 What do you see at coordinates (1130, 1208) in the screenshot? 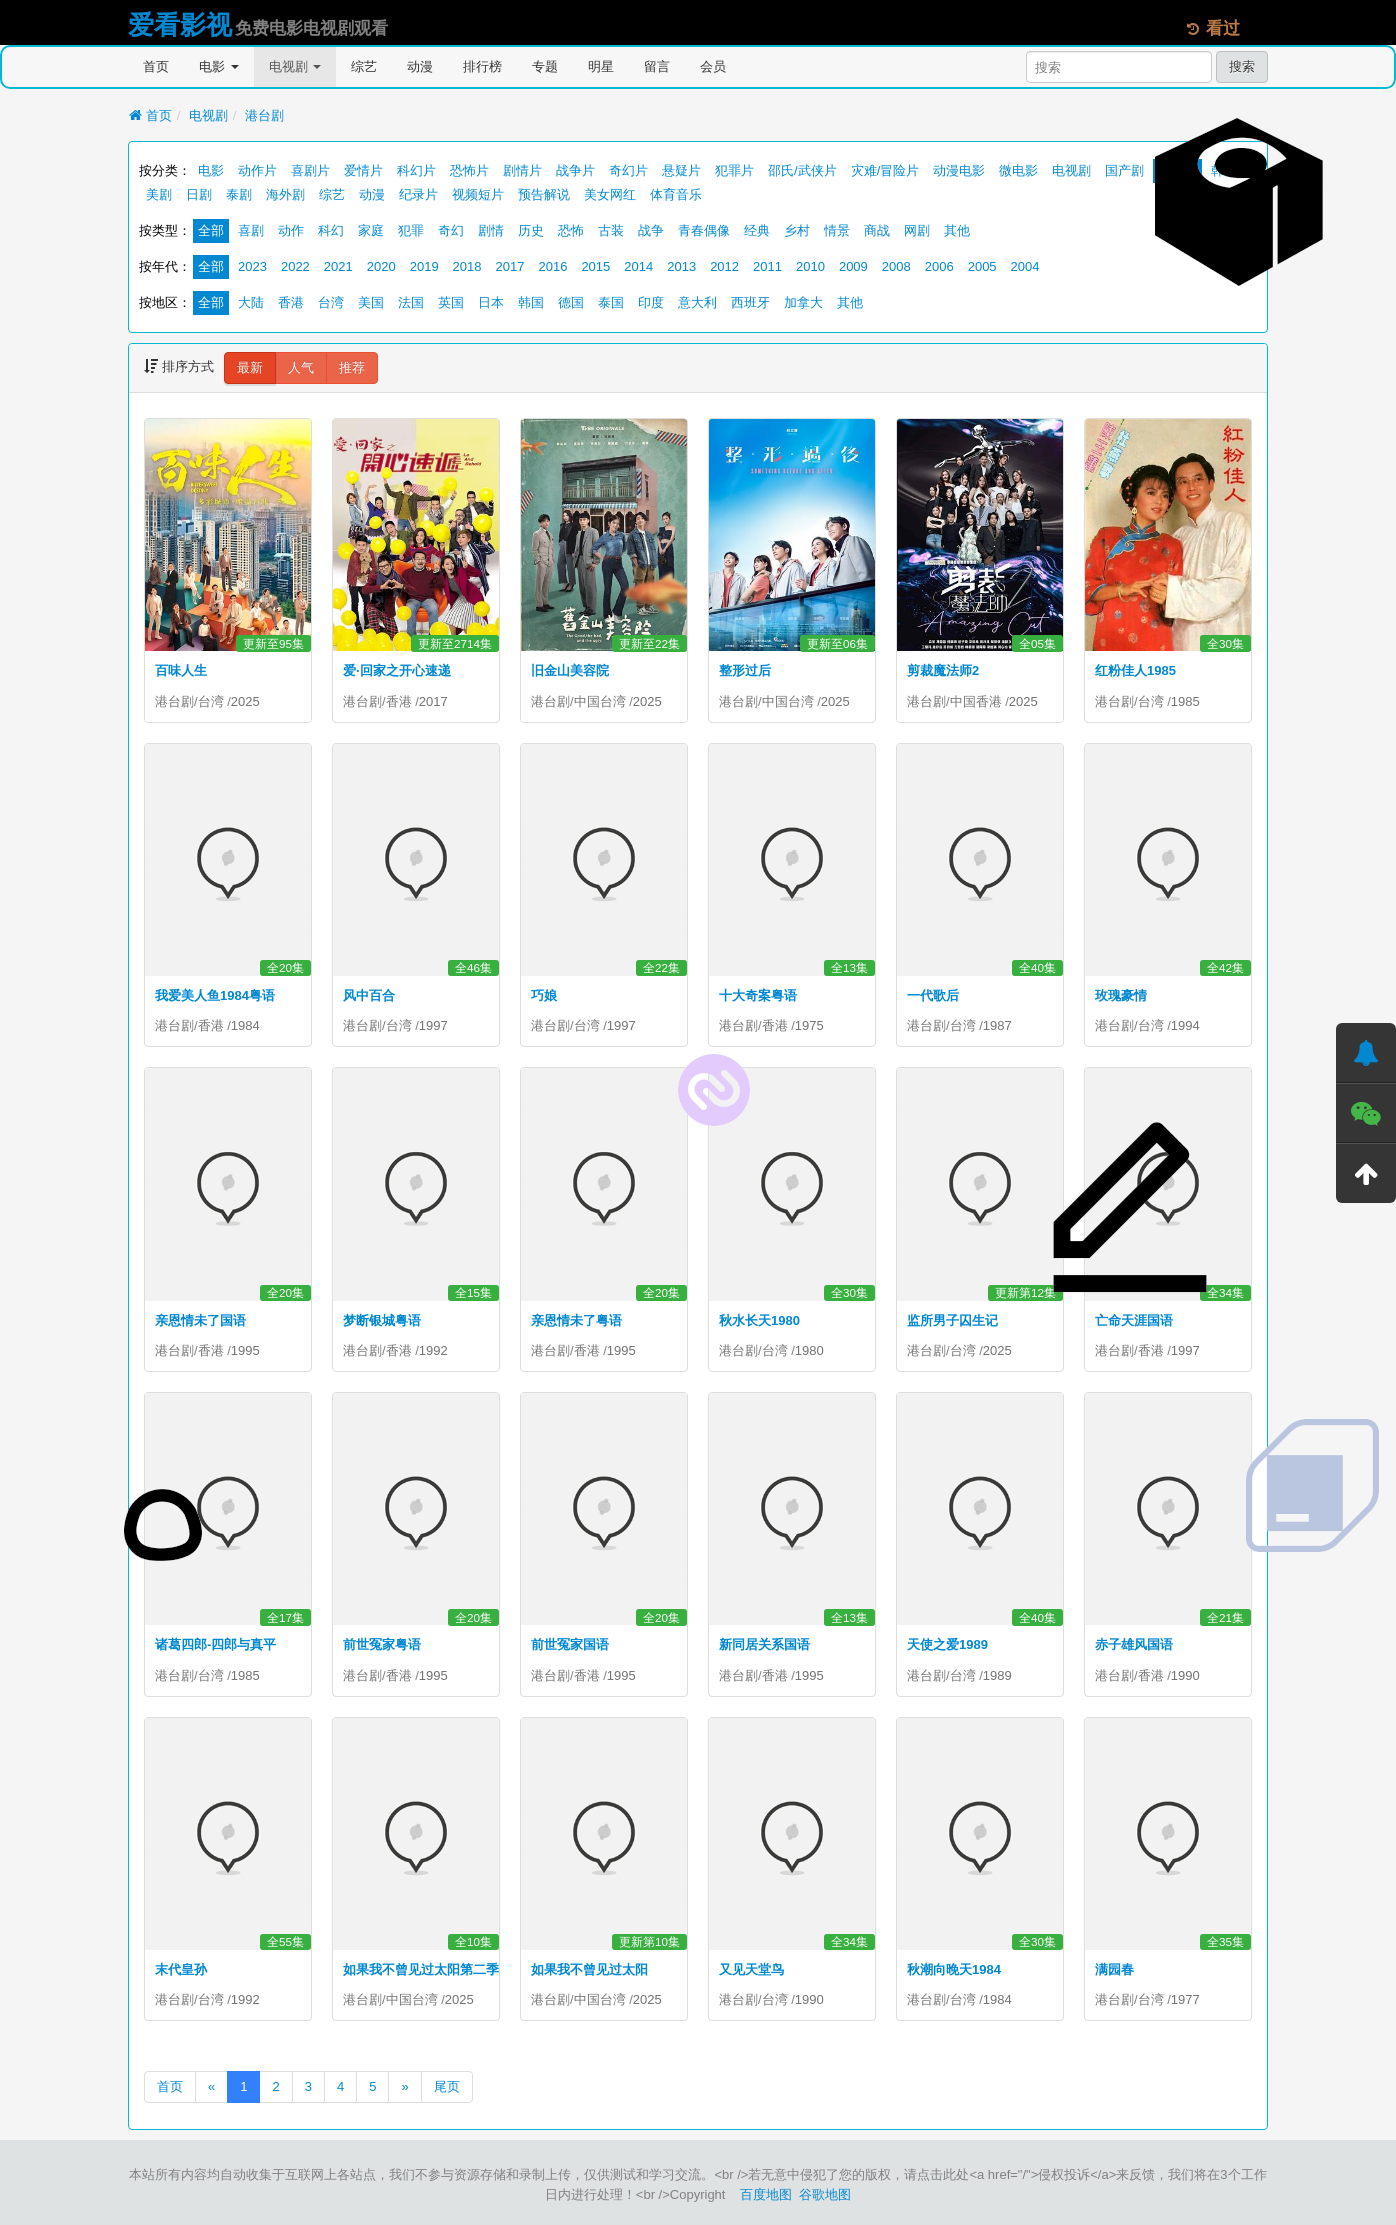
I see `edit content or text` at bounding box center [1130, 1208].